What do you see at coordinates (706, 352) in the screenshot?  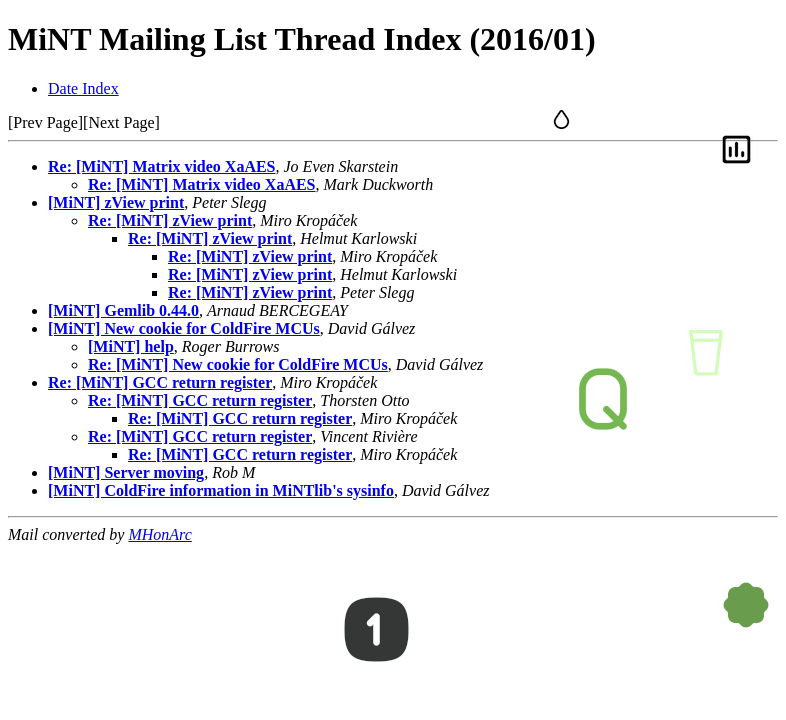 I see `view nearby bars or pubs` at bounding box center [706, 352].